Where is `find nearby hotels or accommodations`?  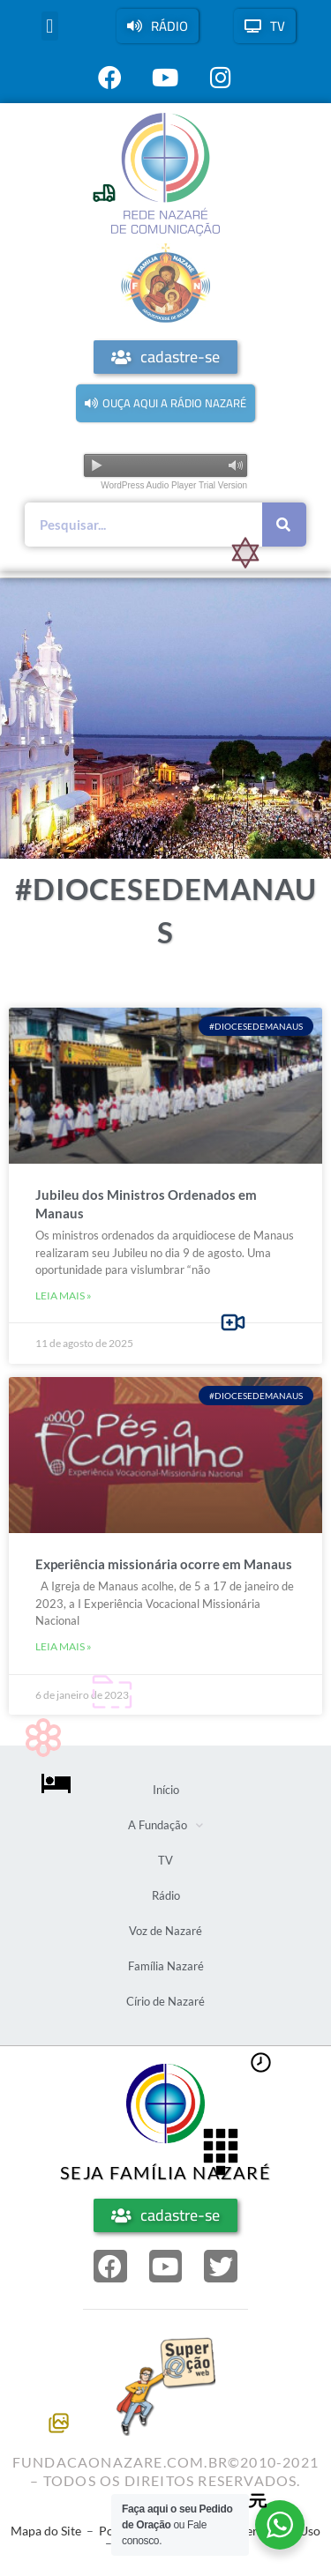
find nearby hotels or accommodations is located at coordinates (56, 1783).